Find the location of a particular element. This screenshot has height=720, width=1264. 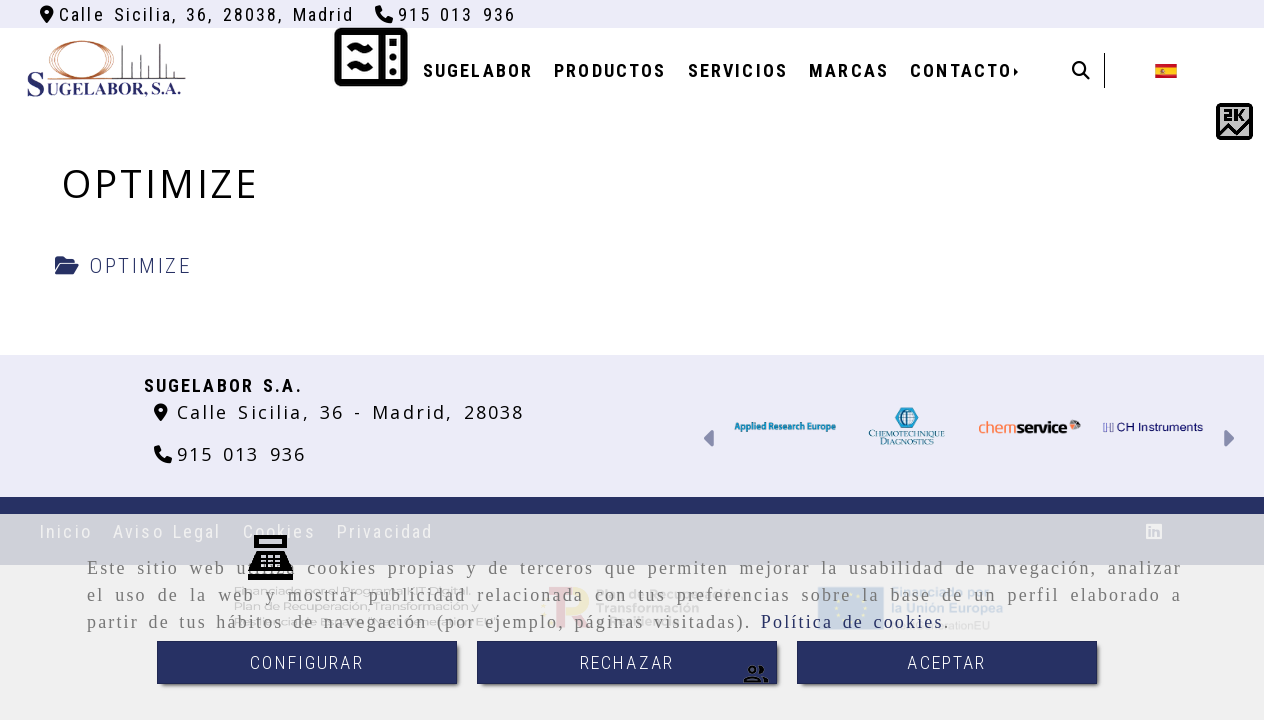

access point of sale terminal is located at coordinates (270, 557).